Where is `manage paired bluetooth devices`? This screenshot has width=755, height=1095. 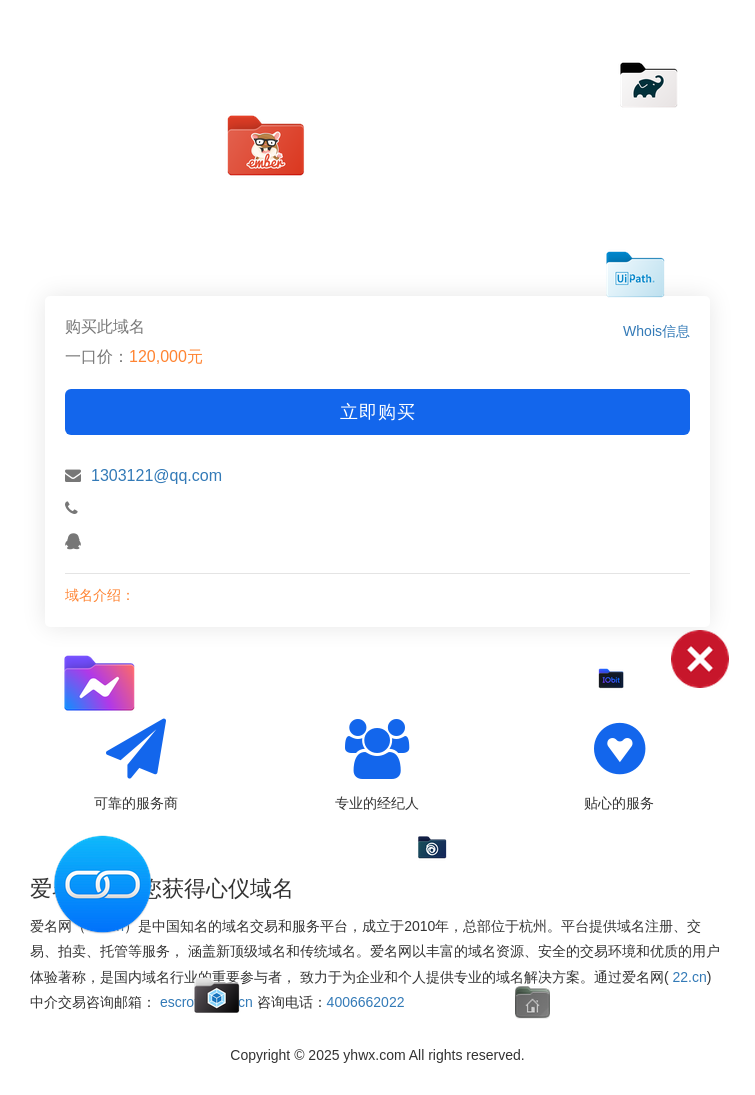 manage paired bluetooth devices is located at coordinates (102, 884).